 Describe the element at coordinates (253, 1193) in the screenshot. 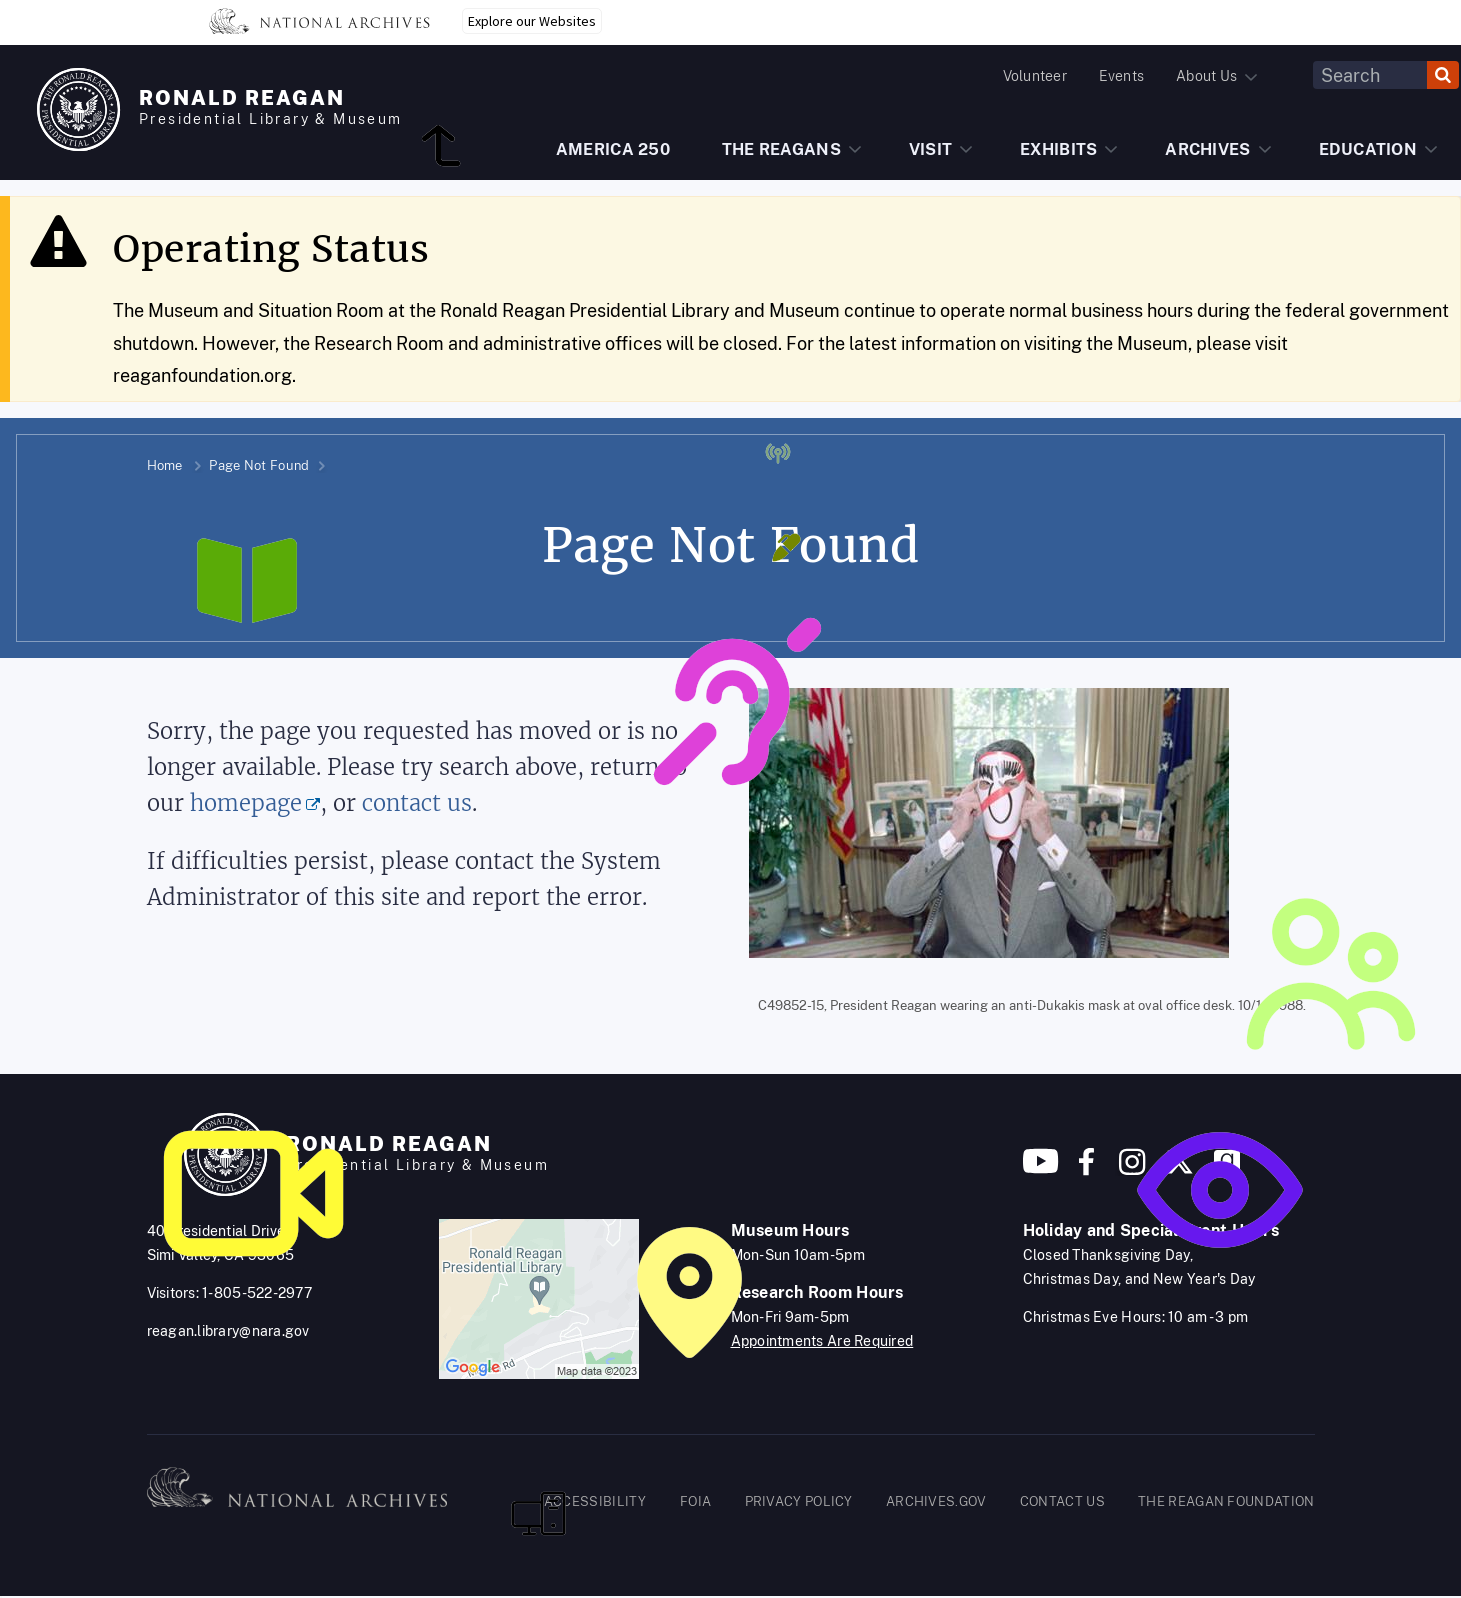

I see `start a video call` at that location.